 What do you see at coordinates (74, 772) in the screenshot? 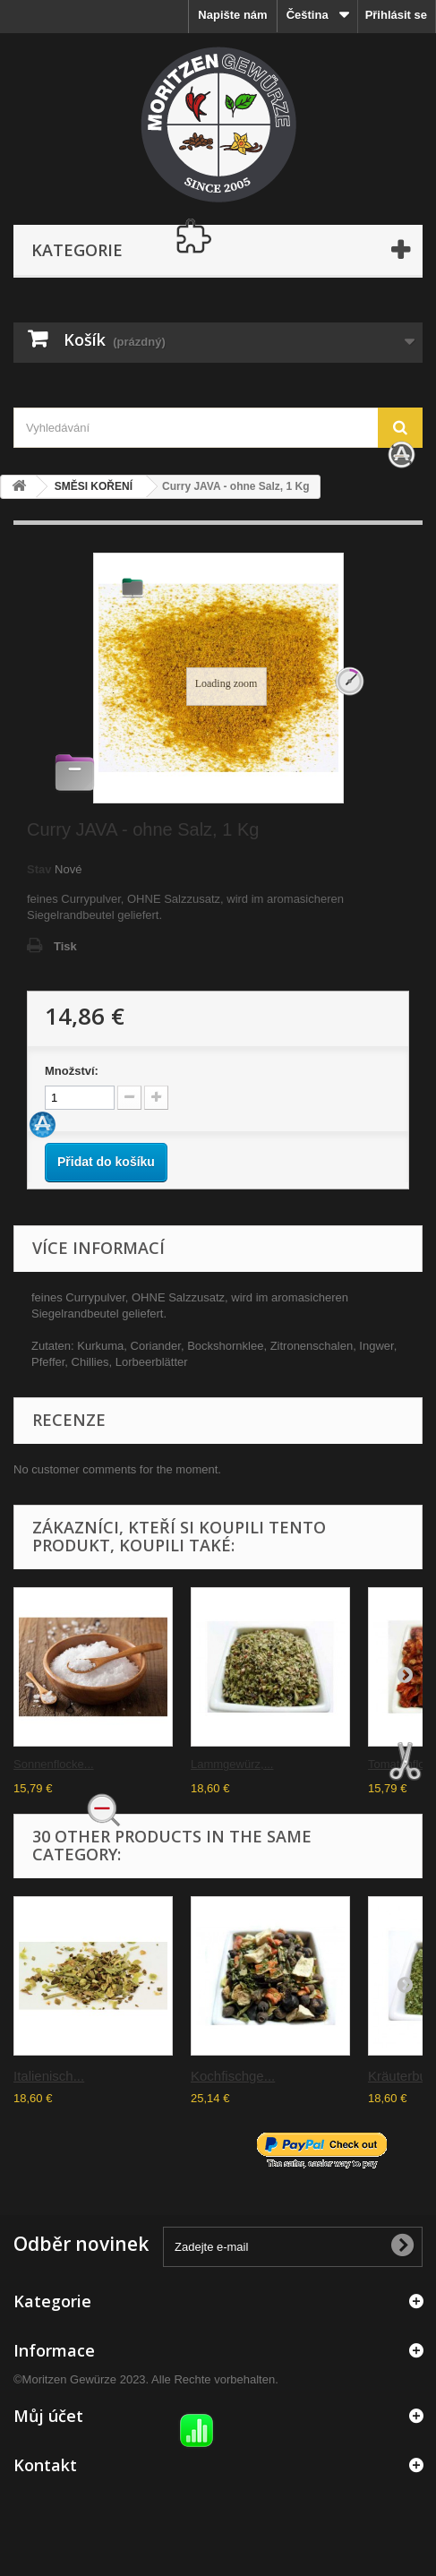
I see `open the nautilus file manager` at bounding box center [74, 772].